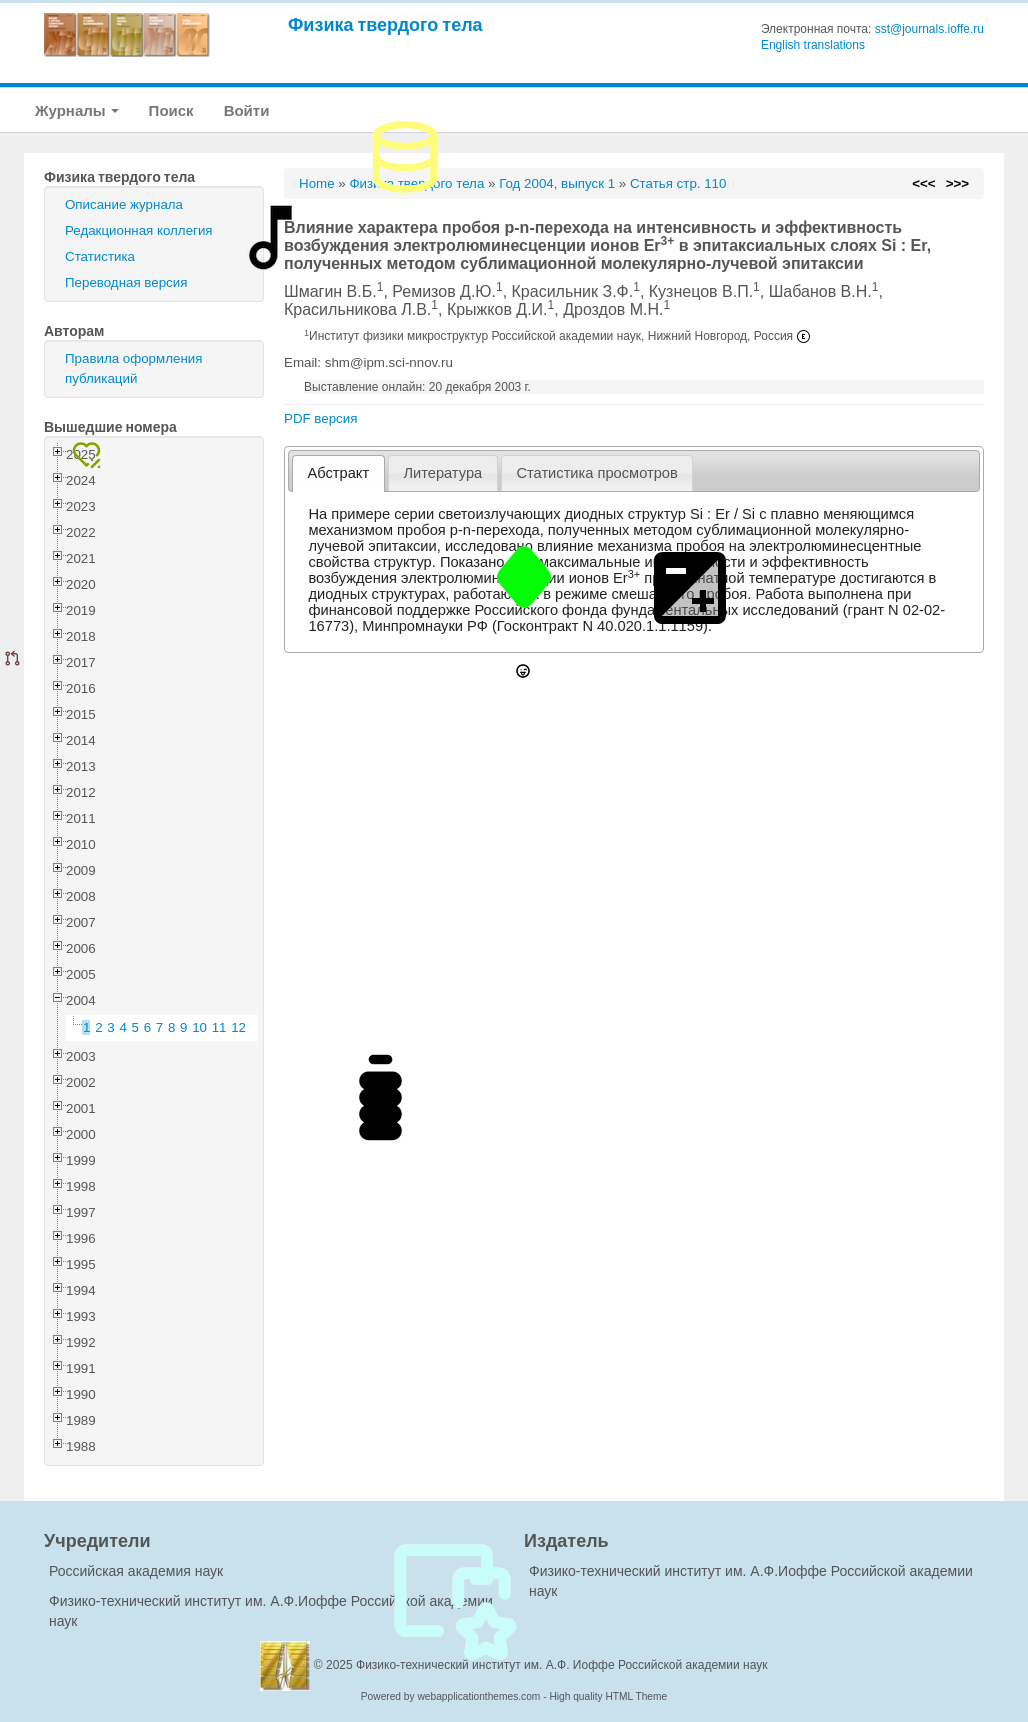 The width and height of the screenshot is (1028, 1722). I want to click on track your water intake, so click(380, 1097).